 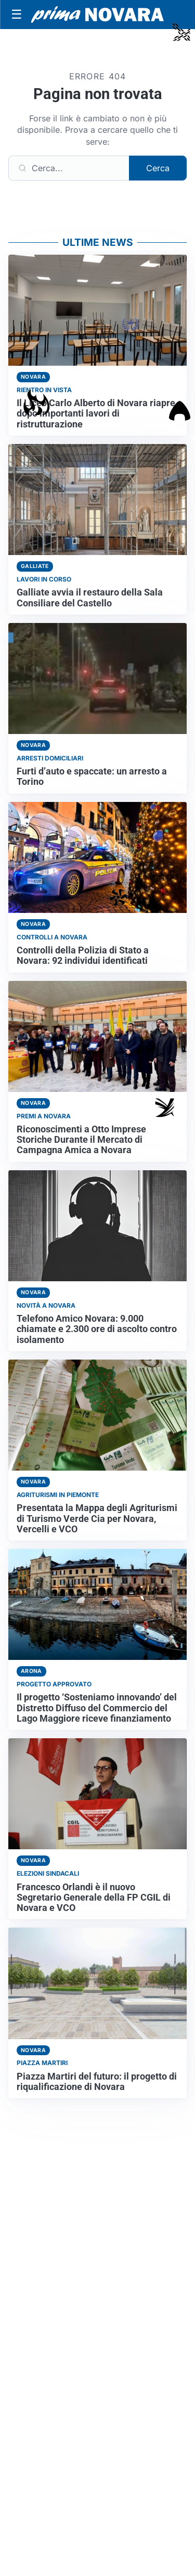 What do you see at coordinates (179, 410) in the screenshot?
I see `onigiri or rice ball food item` at bounding box center [179, 410].